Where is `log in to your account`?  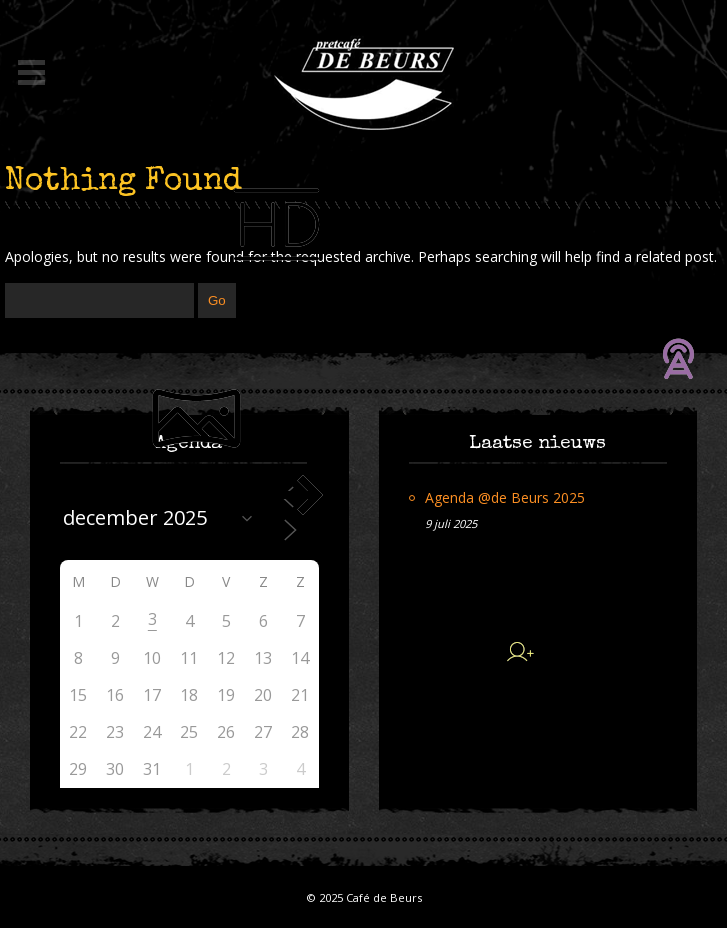 log in to your account is located at coordinates (307, 495).